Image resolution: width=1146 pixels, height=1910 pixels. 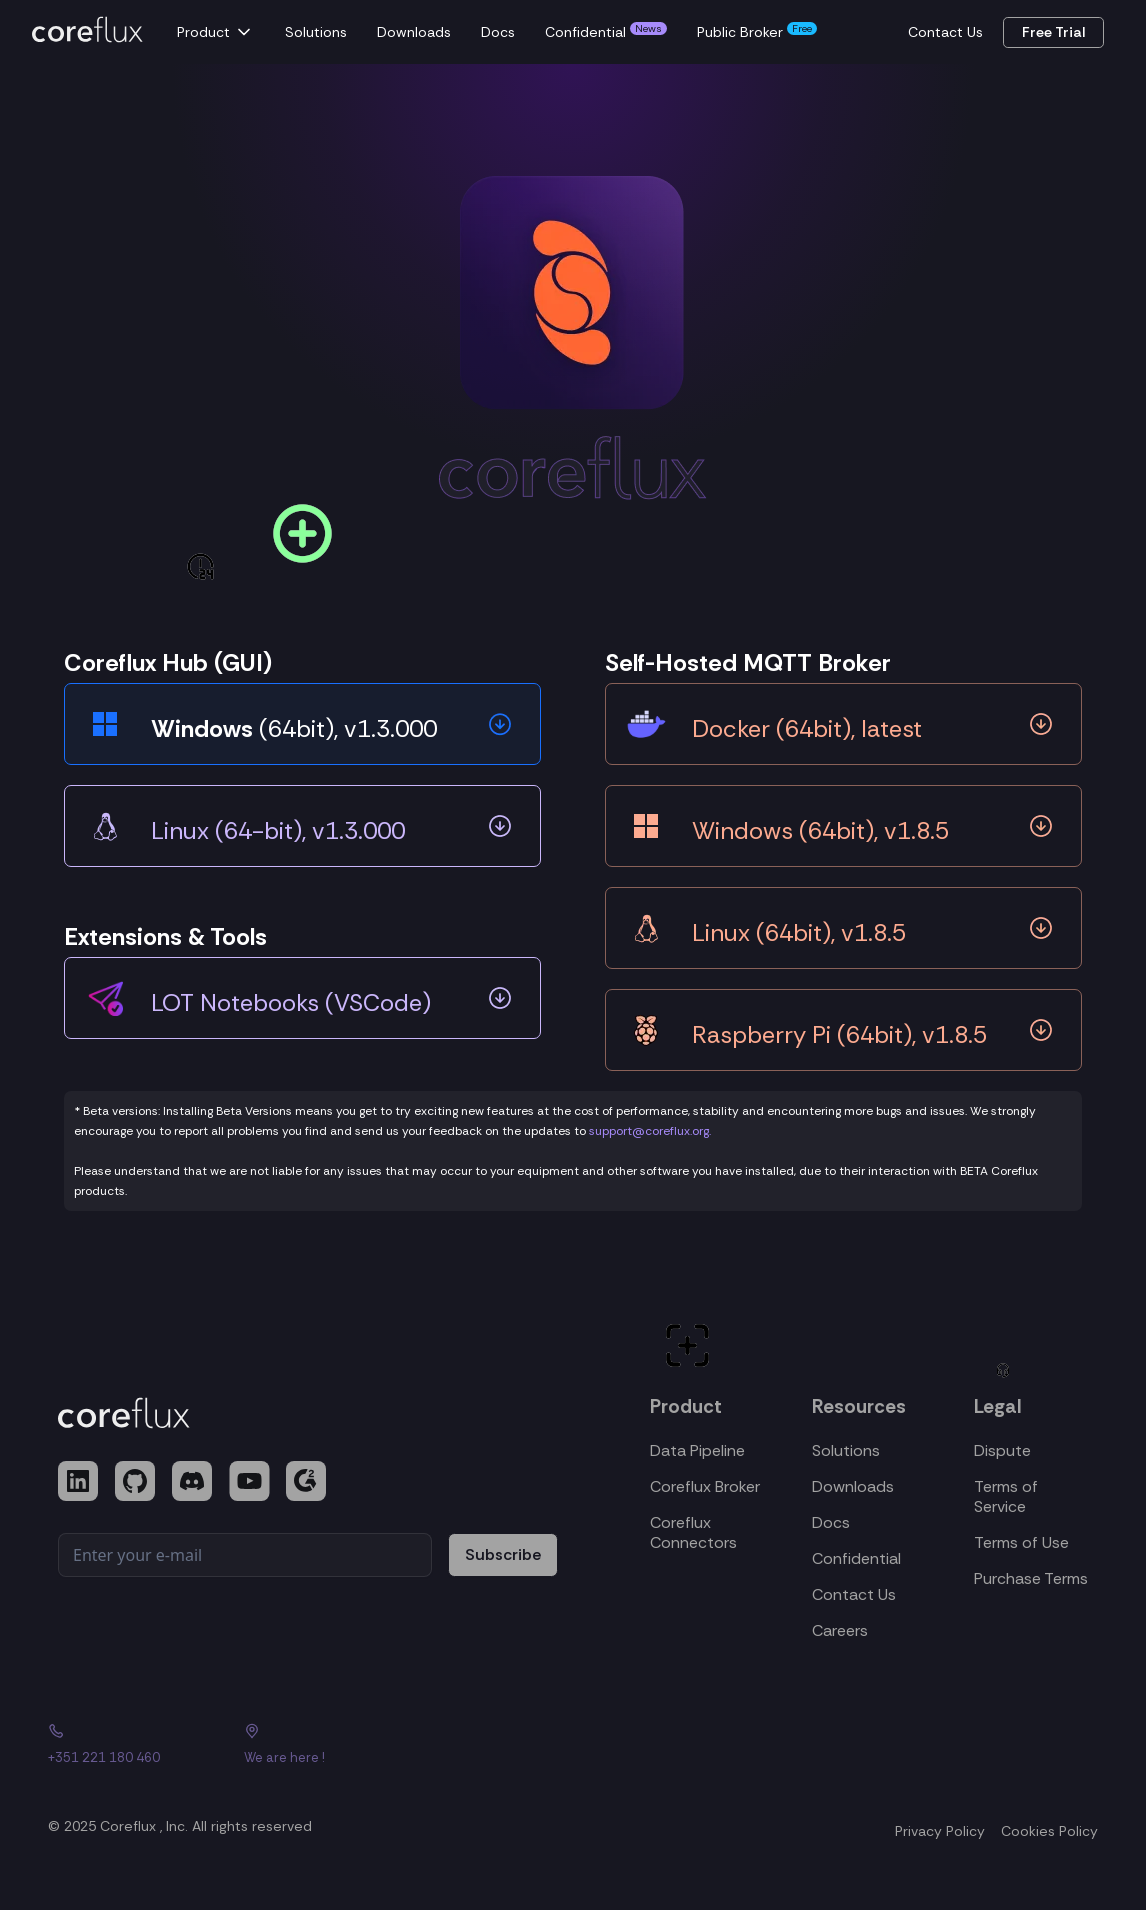 I want to click on add a new item, so click(x=302, y=533).